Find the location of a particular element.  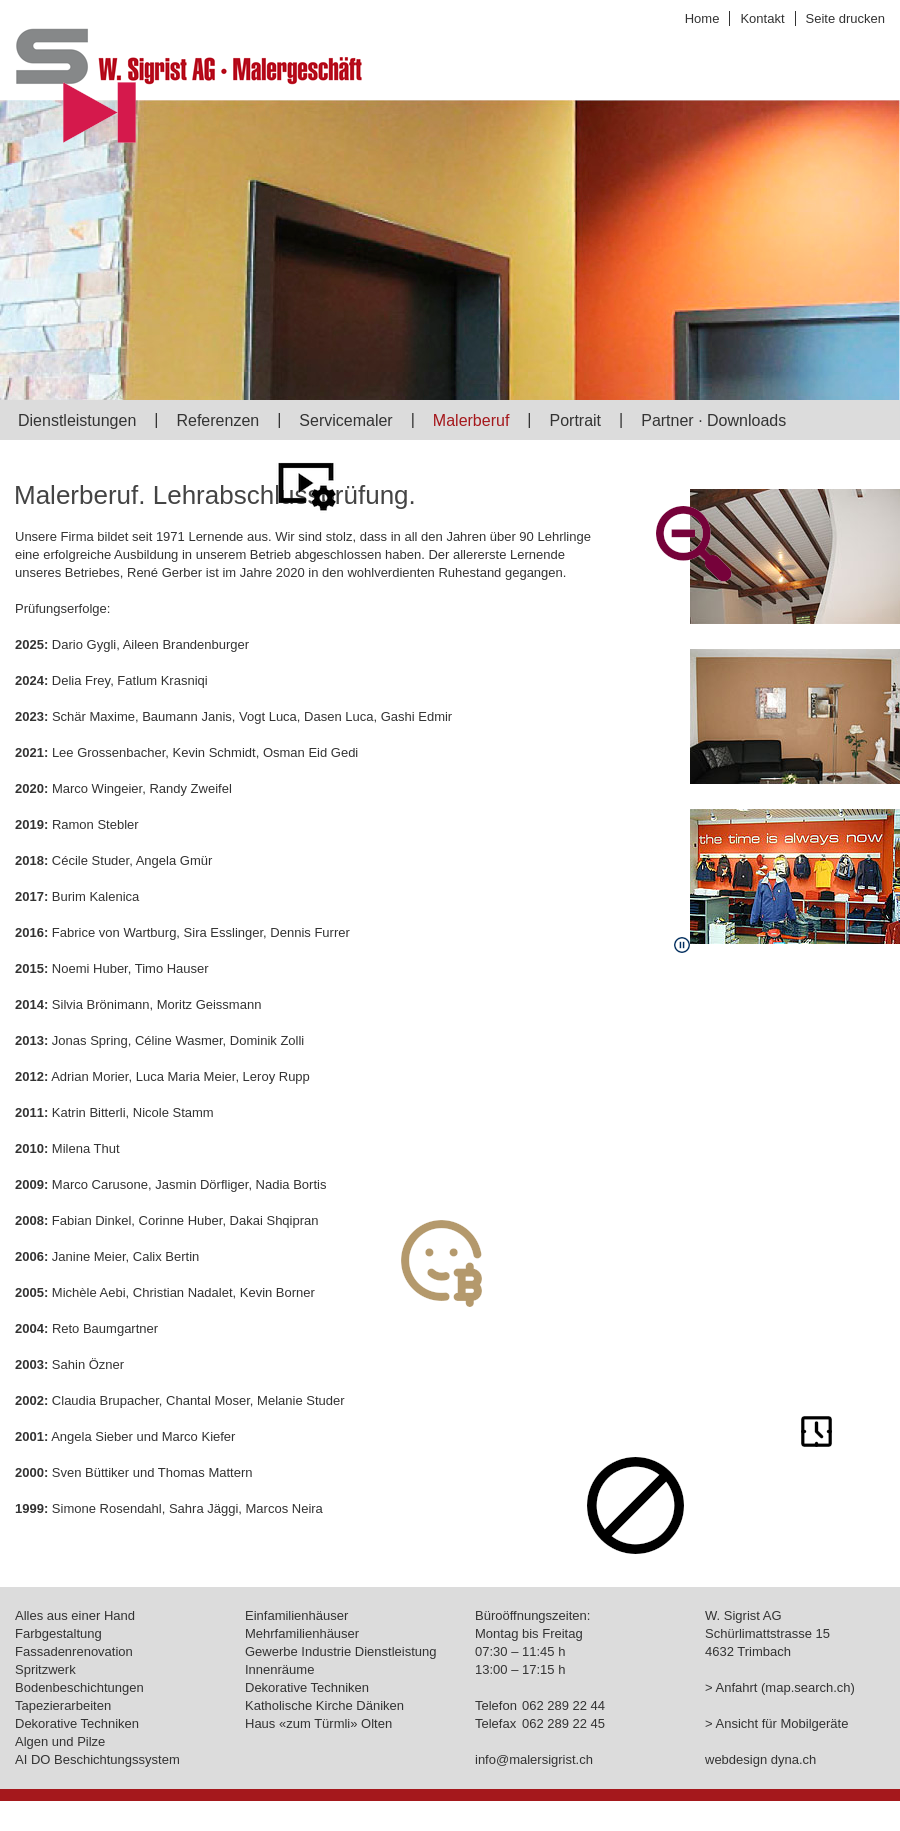

view current time is located at coordinates (816, 1431).